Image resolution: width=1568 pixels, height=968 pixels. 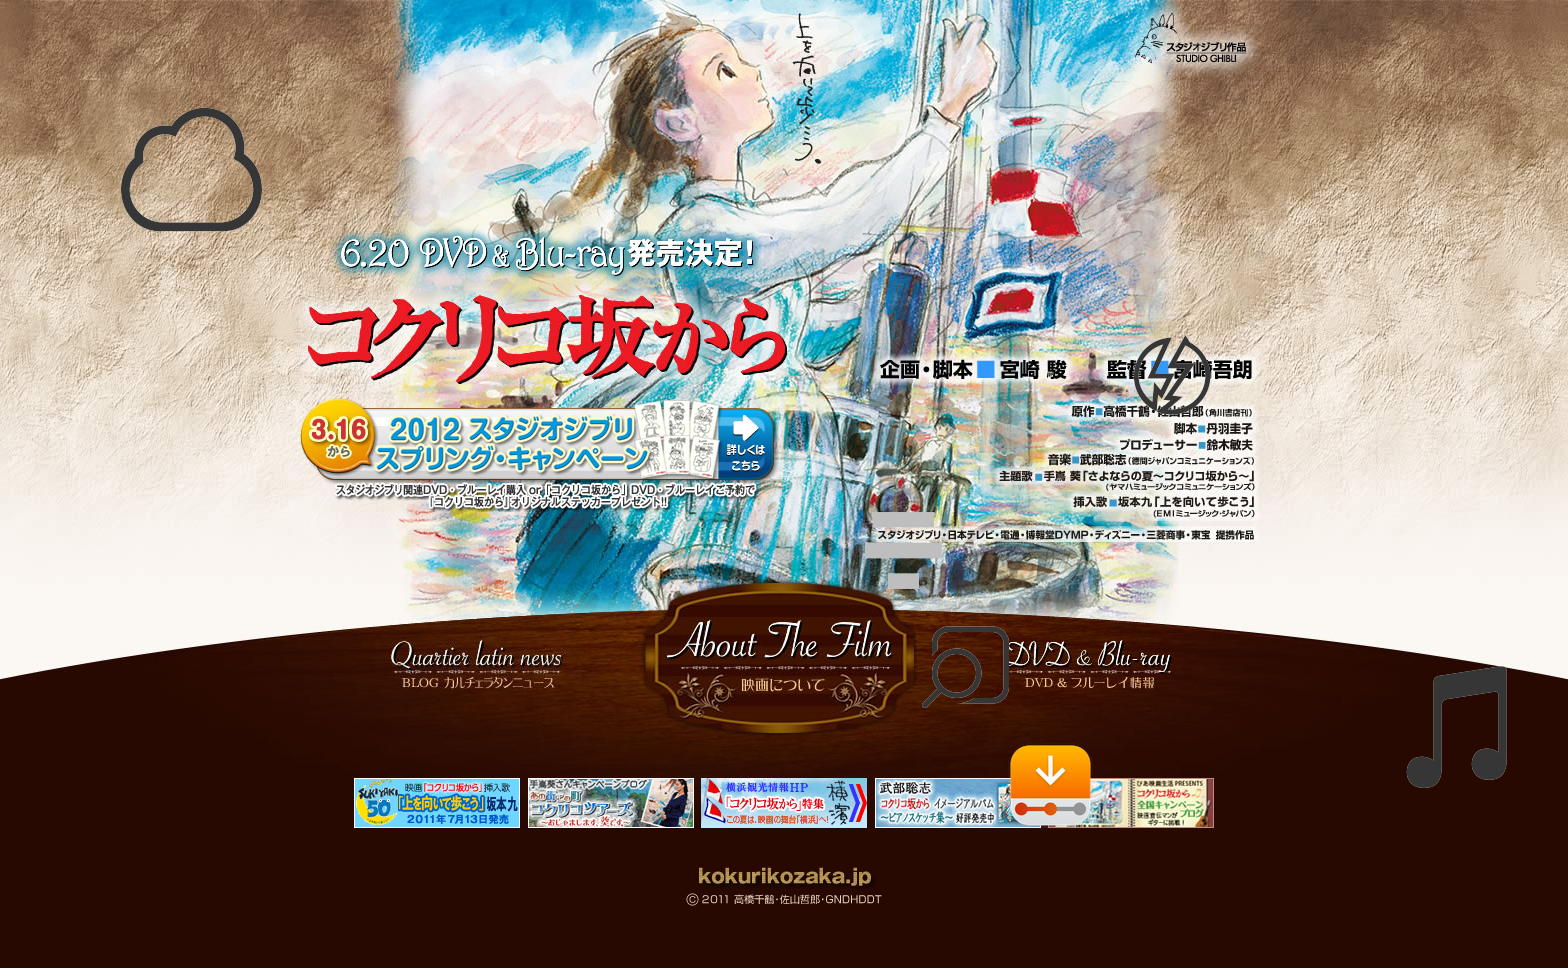 I want to click on open image viewer application, so click(x=965, y=665).